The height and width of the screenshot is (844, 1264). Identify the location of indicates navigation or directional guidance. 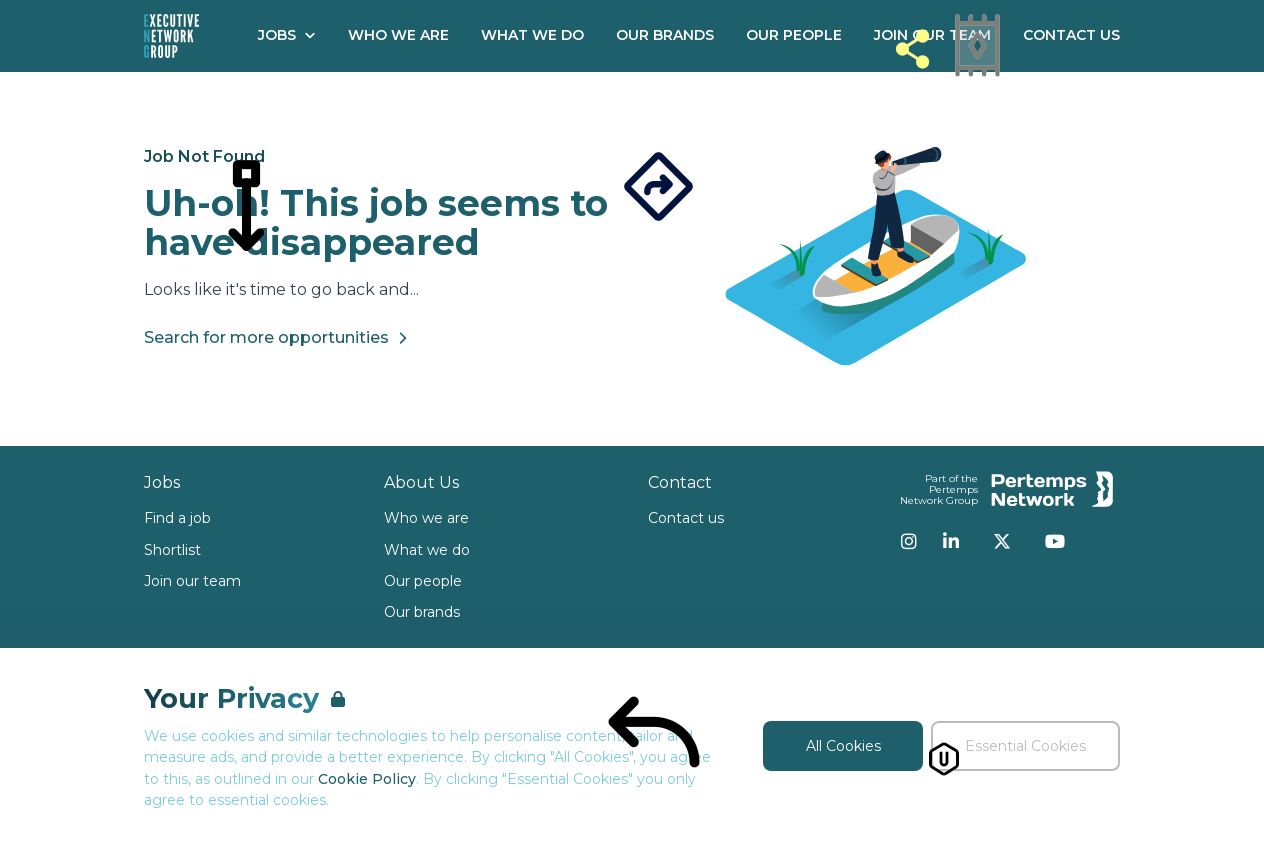
(658, 186).